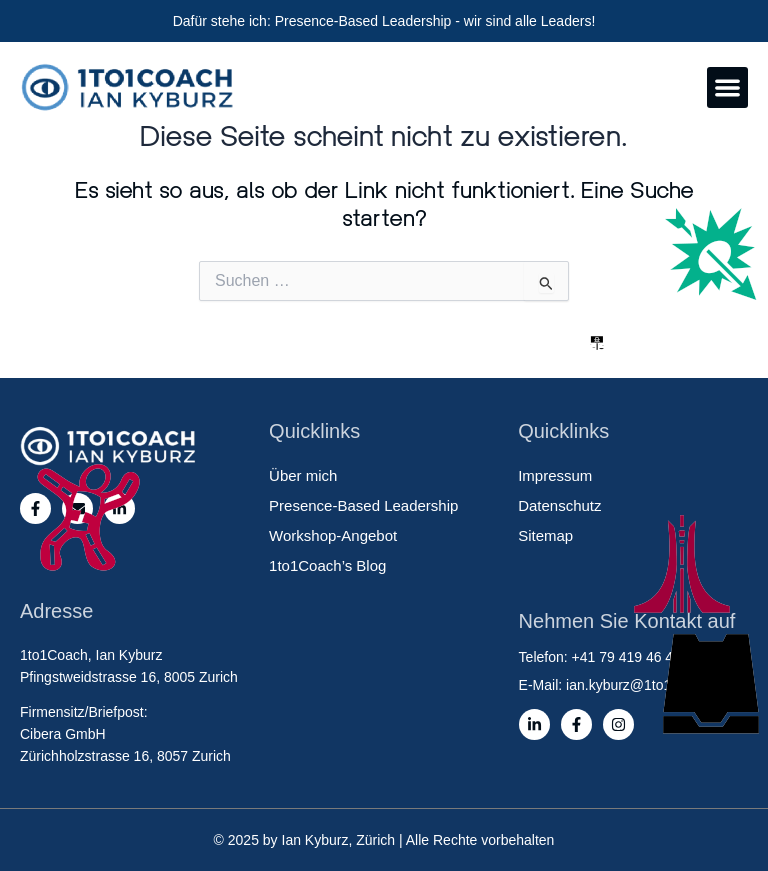 The image size is (768, 871). Describe the element at coordinates (597, 343) in the screenshot. I see `indicates a hazardous or danger zone in gameplay` at that location.